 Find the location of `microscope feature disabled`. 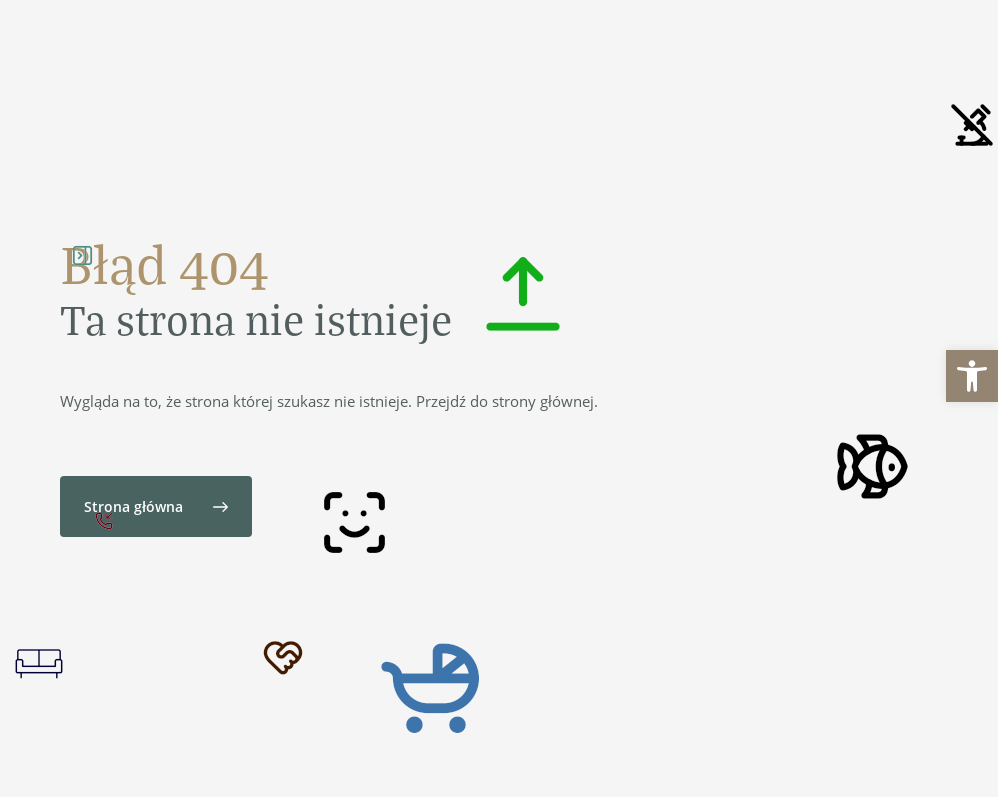

microscope feature disabled is located at coordinates (972, 125).